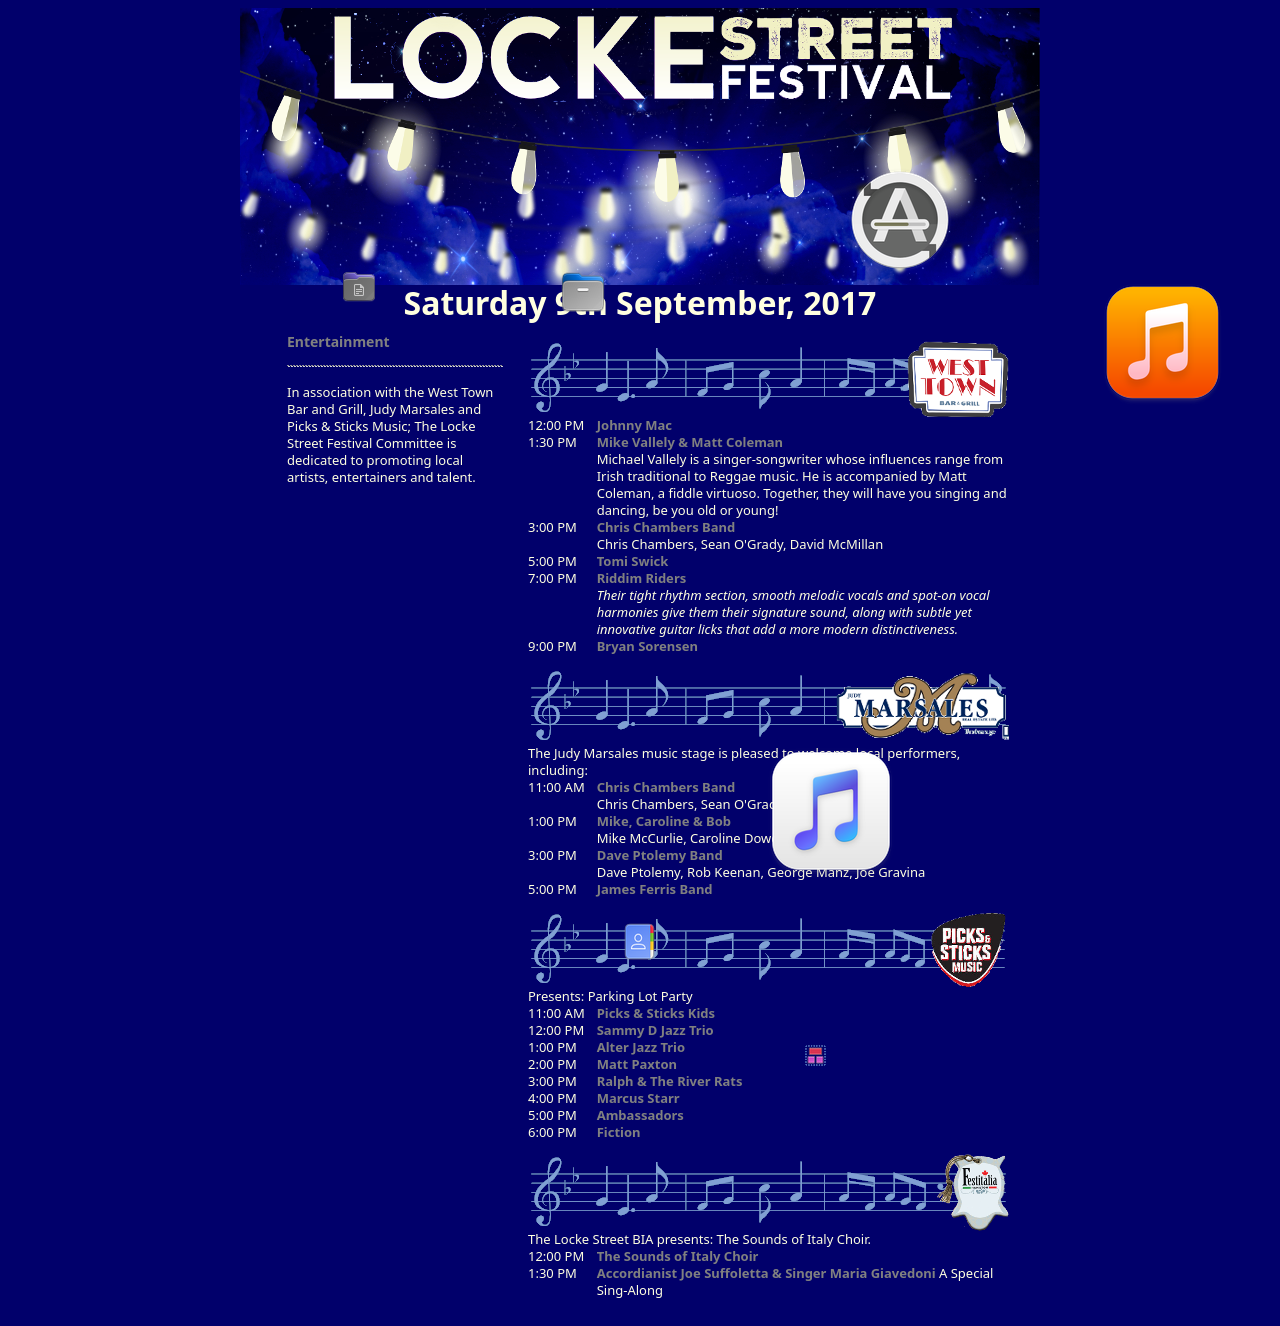 The image size is (1280, 1326). Describe the element at coordinates (639, 941) in the screenshot. I see `open the contacts app` at that location.